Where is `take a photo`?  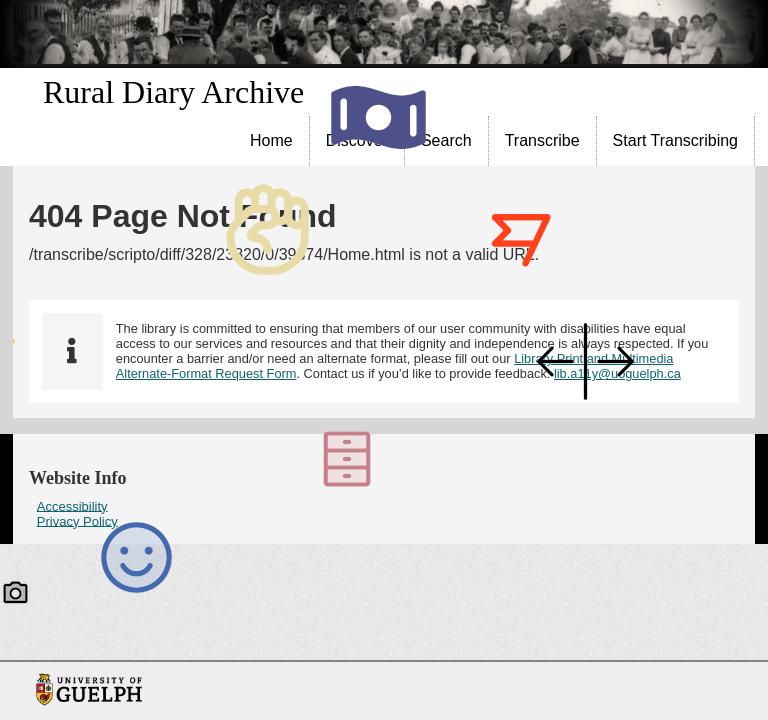 take a photo is located at coordinates (15, 593).